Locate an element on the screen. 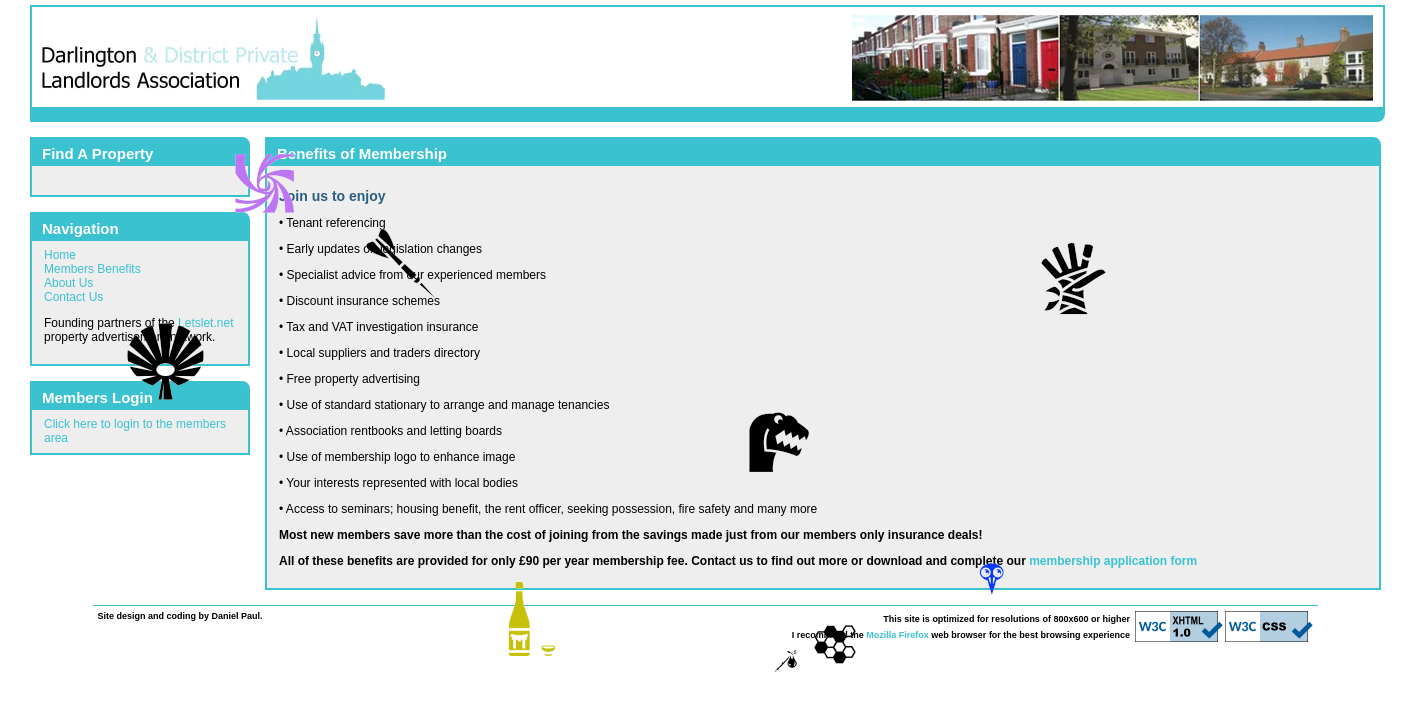  select a bird mask avatar or character is located at coordinates (992, 579).